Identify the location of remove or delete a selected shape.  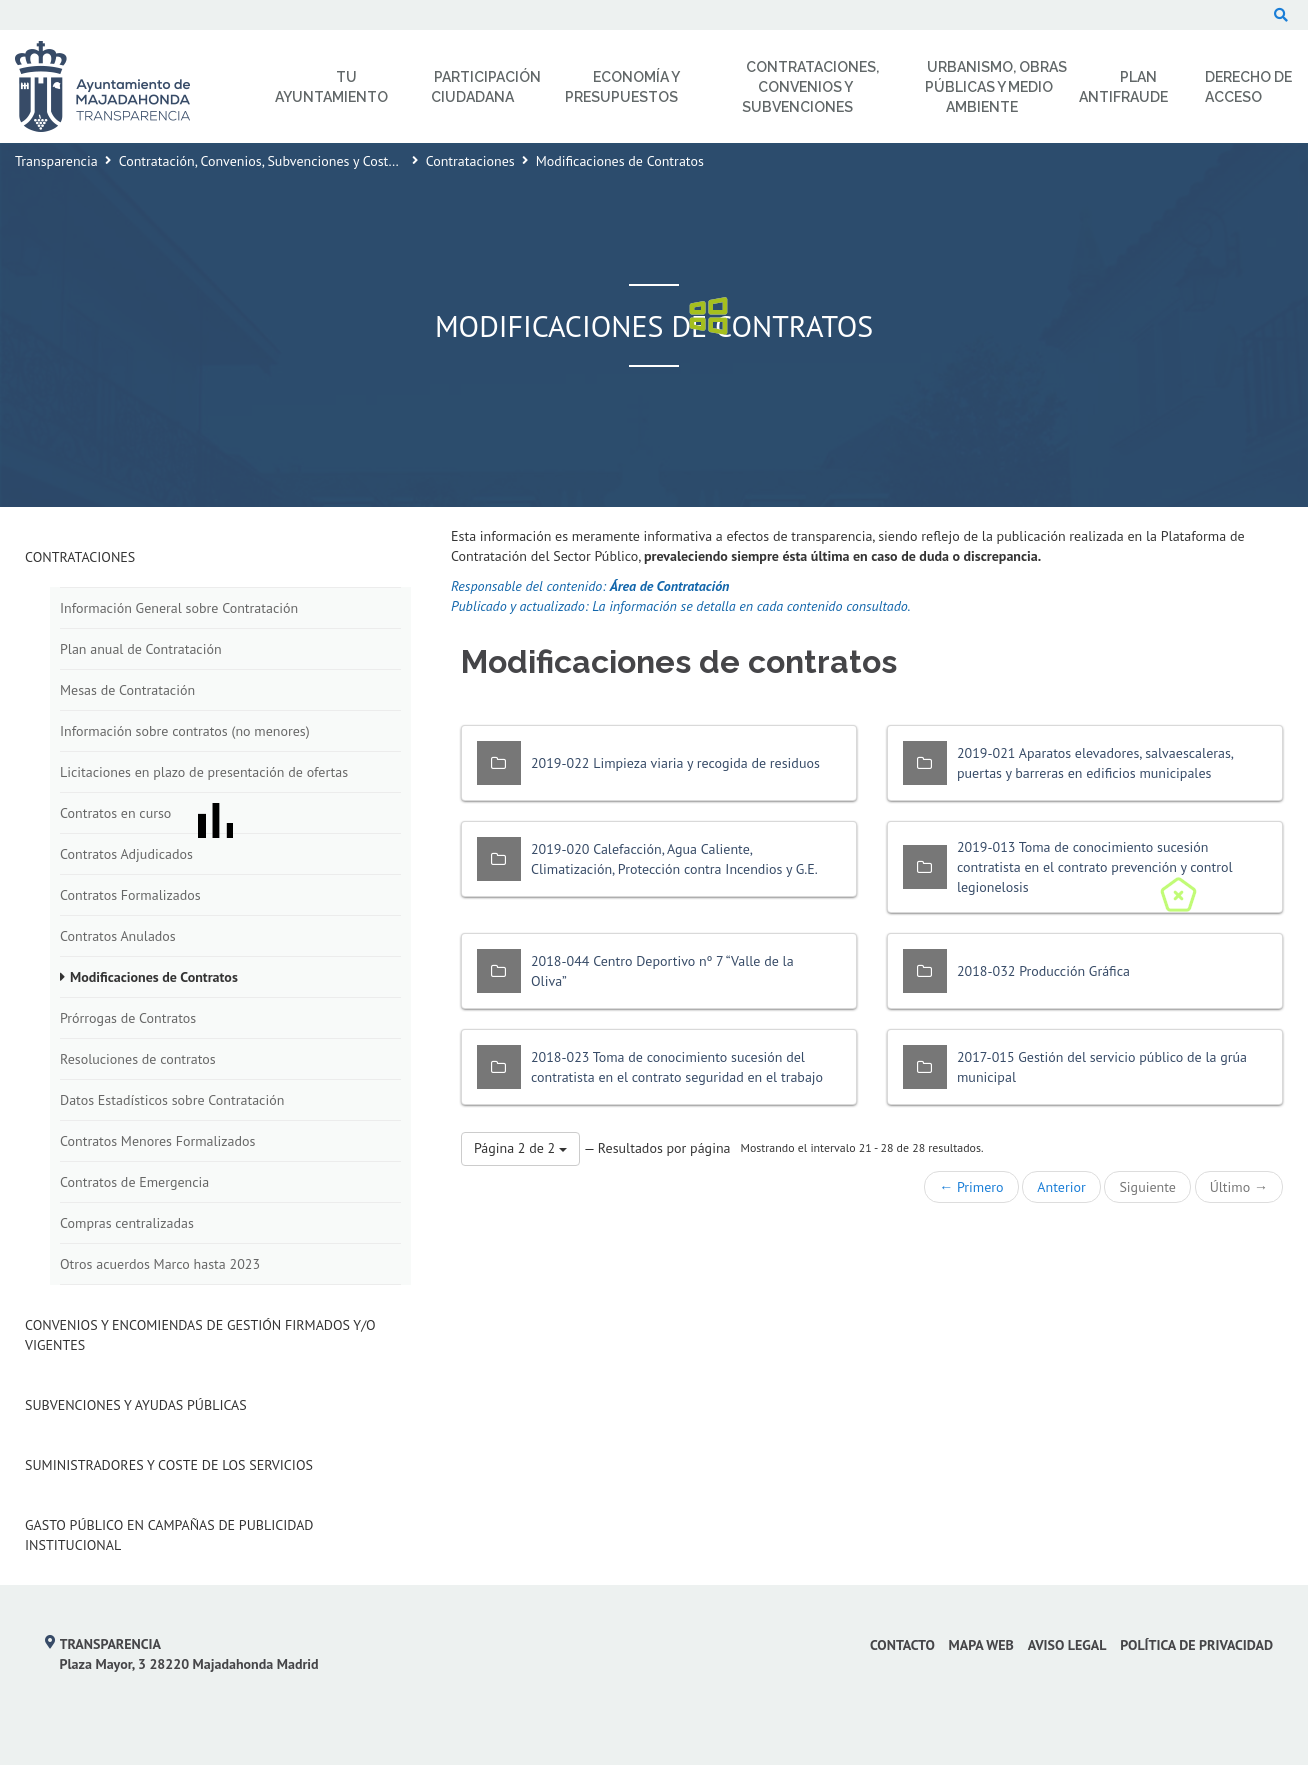
(1178, 895).